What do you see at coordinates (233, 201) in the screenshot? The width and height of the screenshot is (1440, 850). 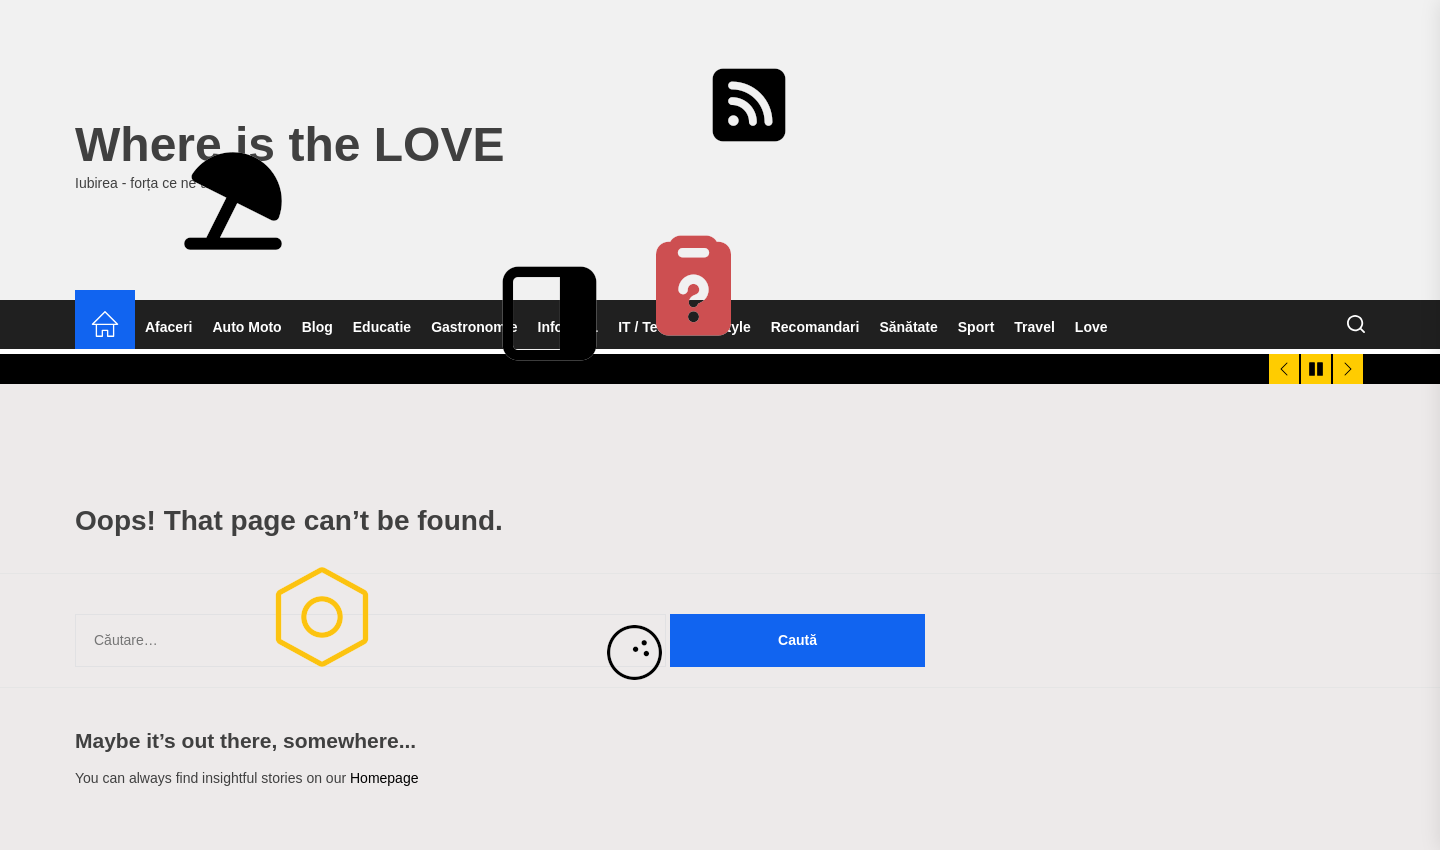 I see `access vacation or time-off settings` at bounding box center [233, 201].